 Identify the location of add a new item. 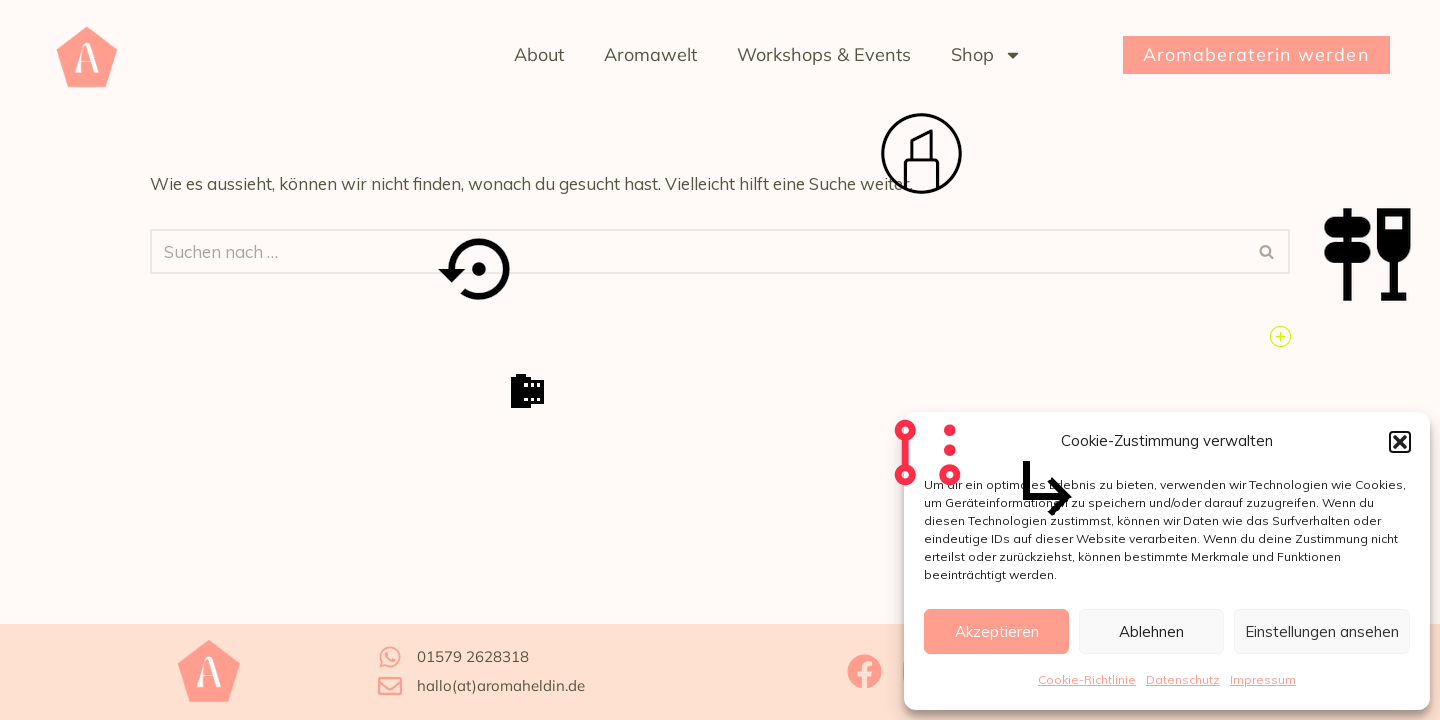
(1280, 336).